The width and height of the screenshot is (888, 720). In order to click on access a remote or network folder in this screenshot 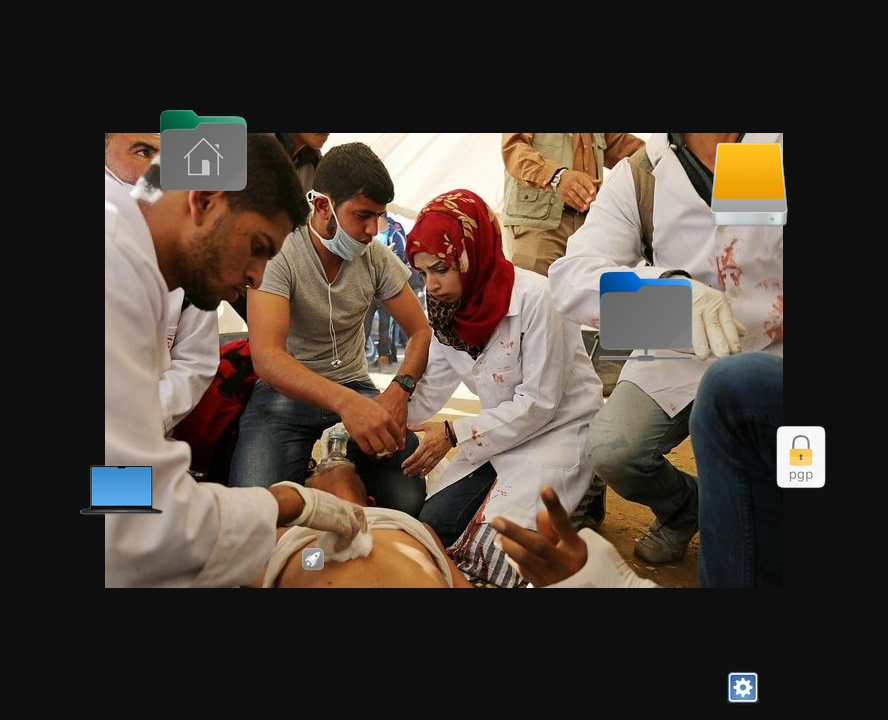, I will do `click(646, 315)`.